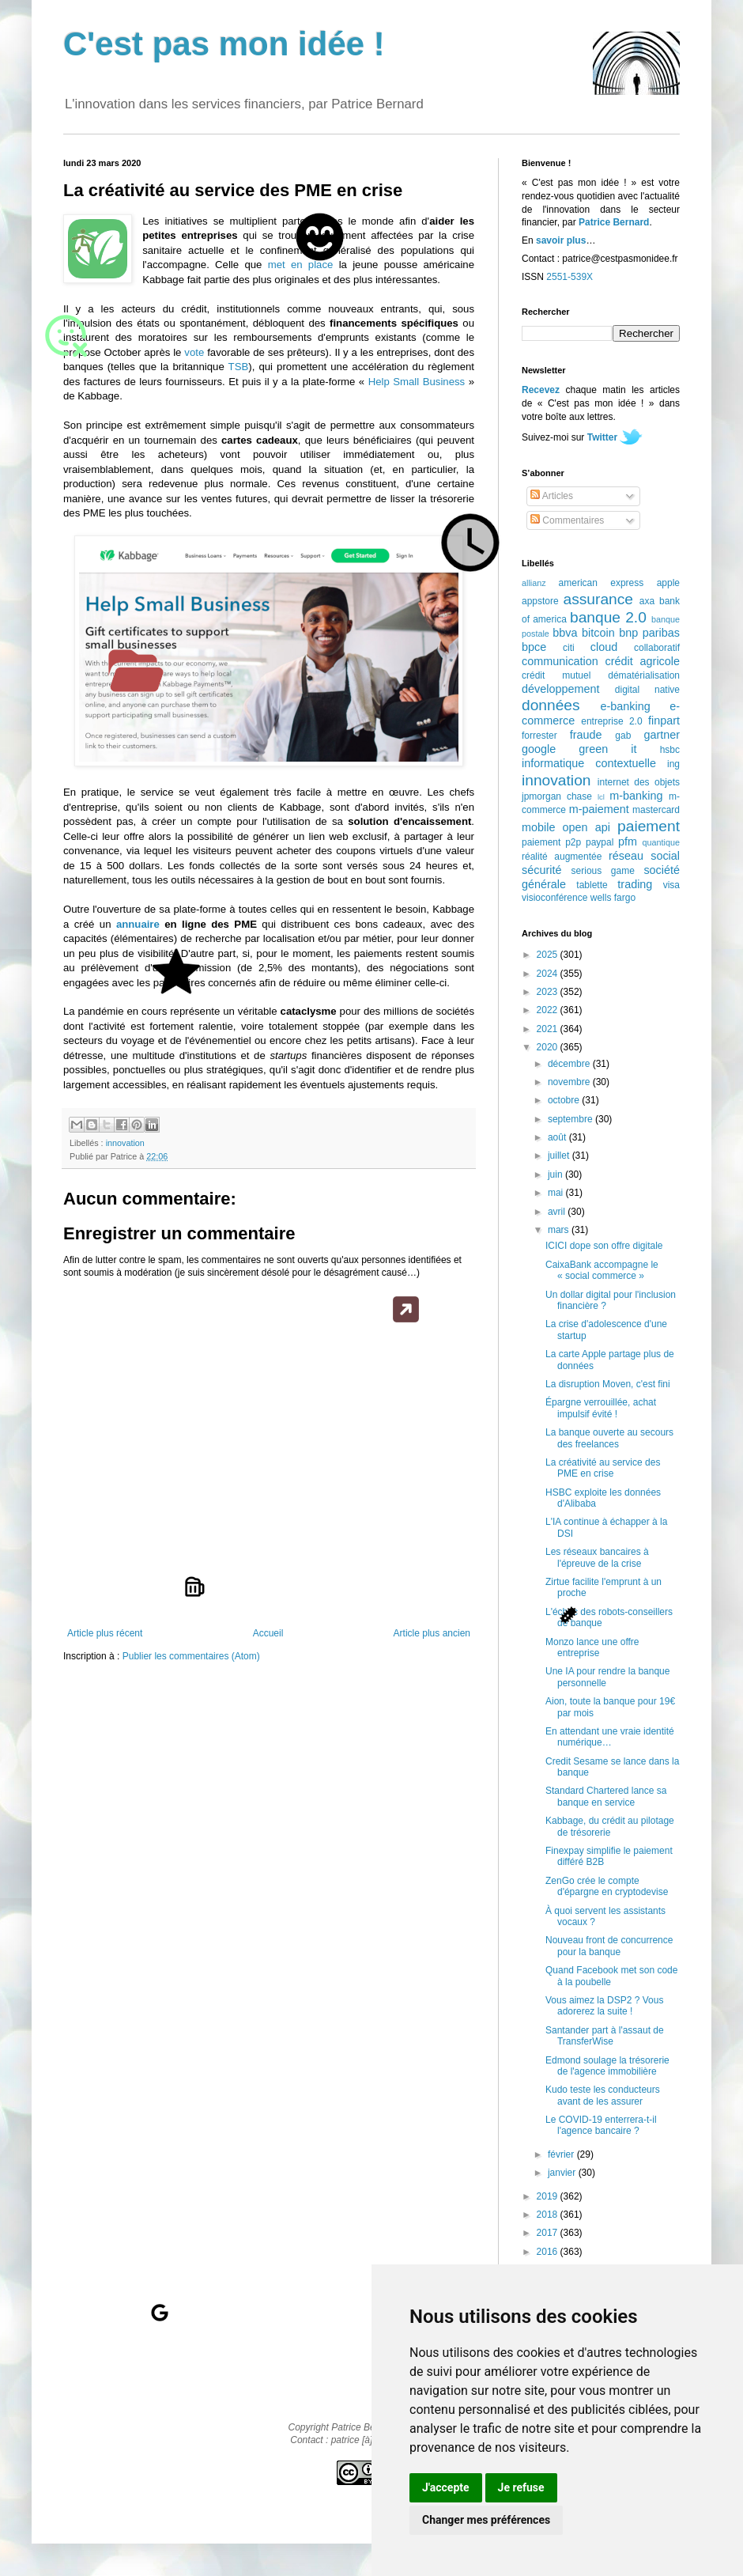 The height and width of the screenshot is (2576, 743). Describe the element at coordinates (160, 2313) in the screenshot. I see `sign in with Google` at that location.